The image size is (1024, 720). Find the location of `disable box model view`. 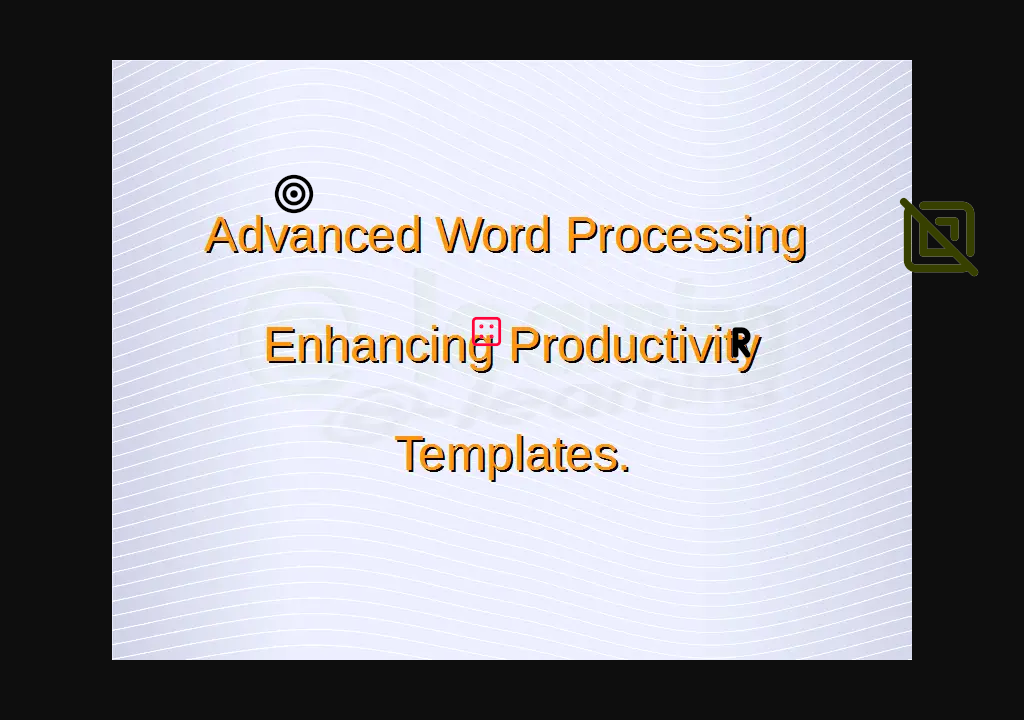

disable box model view is located at coordinates (939, 237).